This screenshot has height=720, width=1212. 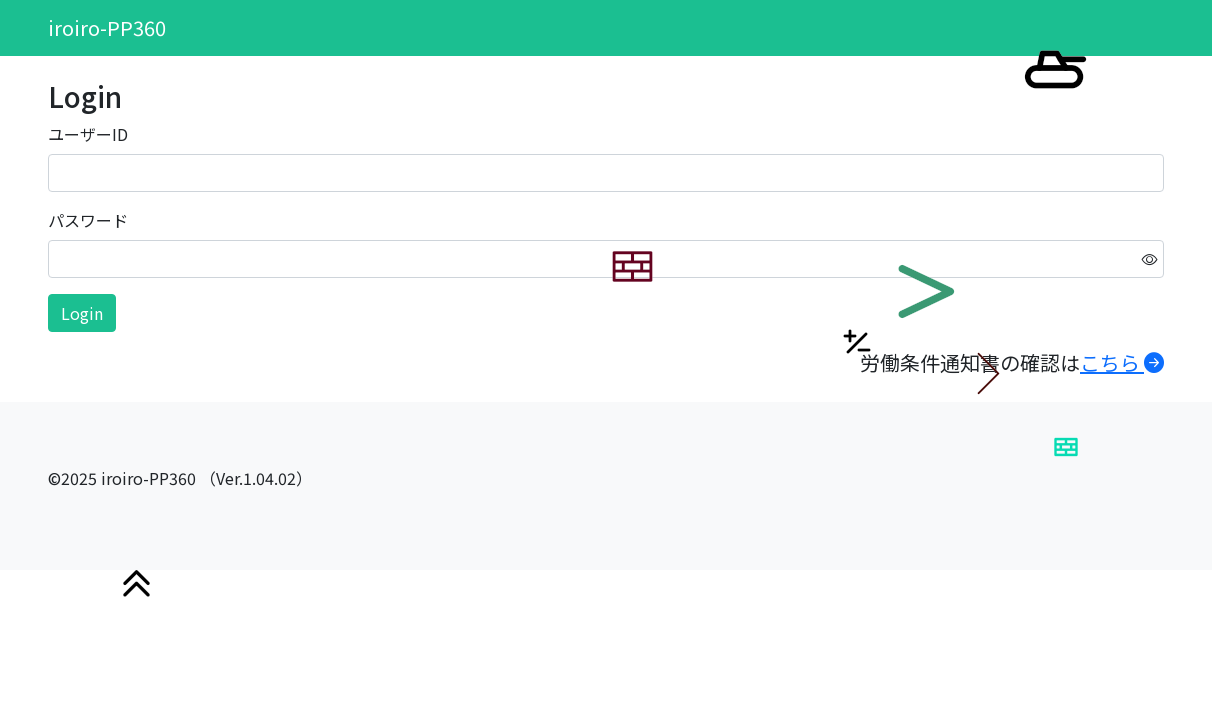 What do you see at coordinates (632, 266) in the screenshot?
I see `access firewall or security settings` at bounding box center [632, 266].